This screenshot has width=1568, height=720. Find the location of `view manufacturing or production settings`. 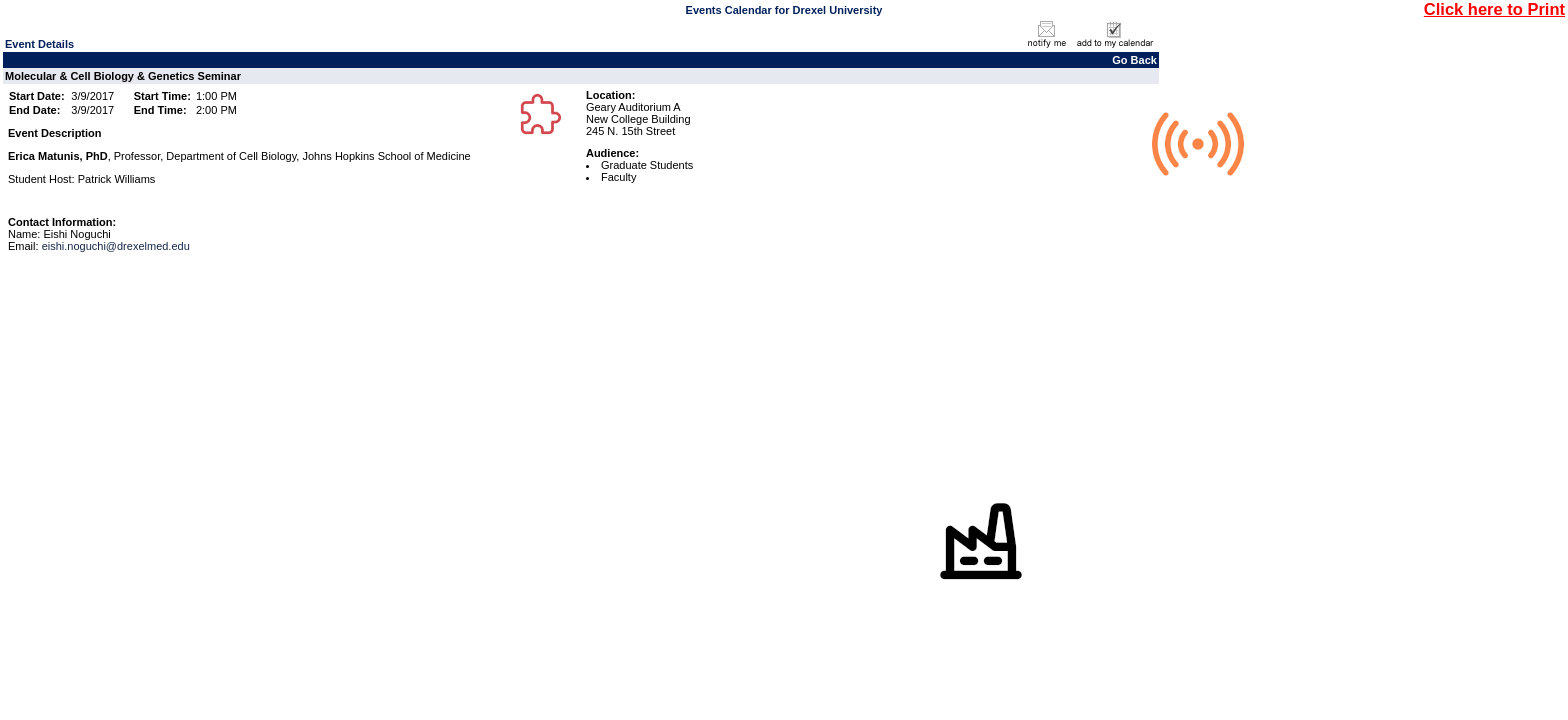

view manufacturing or production settings is located at coordinates (981, 544).